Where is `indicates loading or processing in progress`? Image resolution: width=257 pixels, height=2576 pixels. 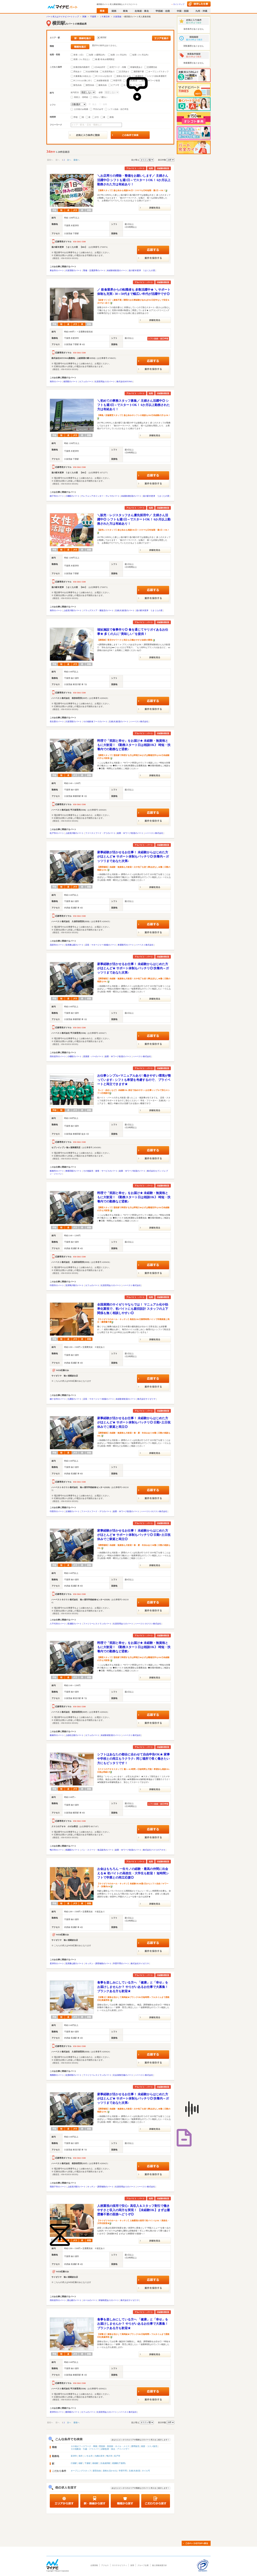 indicates loading or processing in progress is located at coordinates (60, 2235).